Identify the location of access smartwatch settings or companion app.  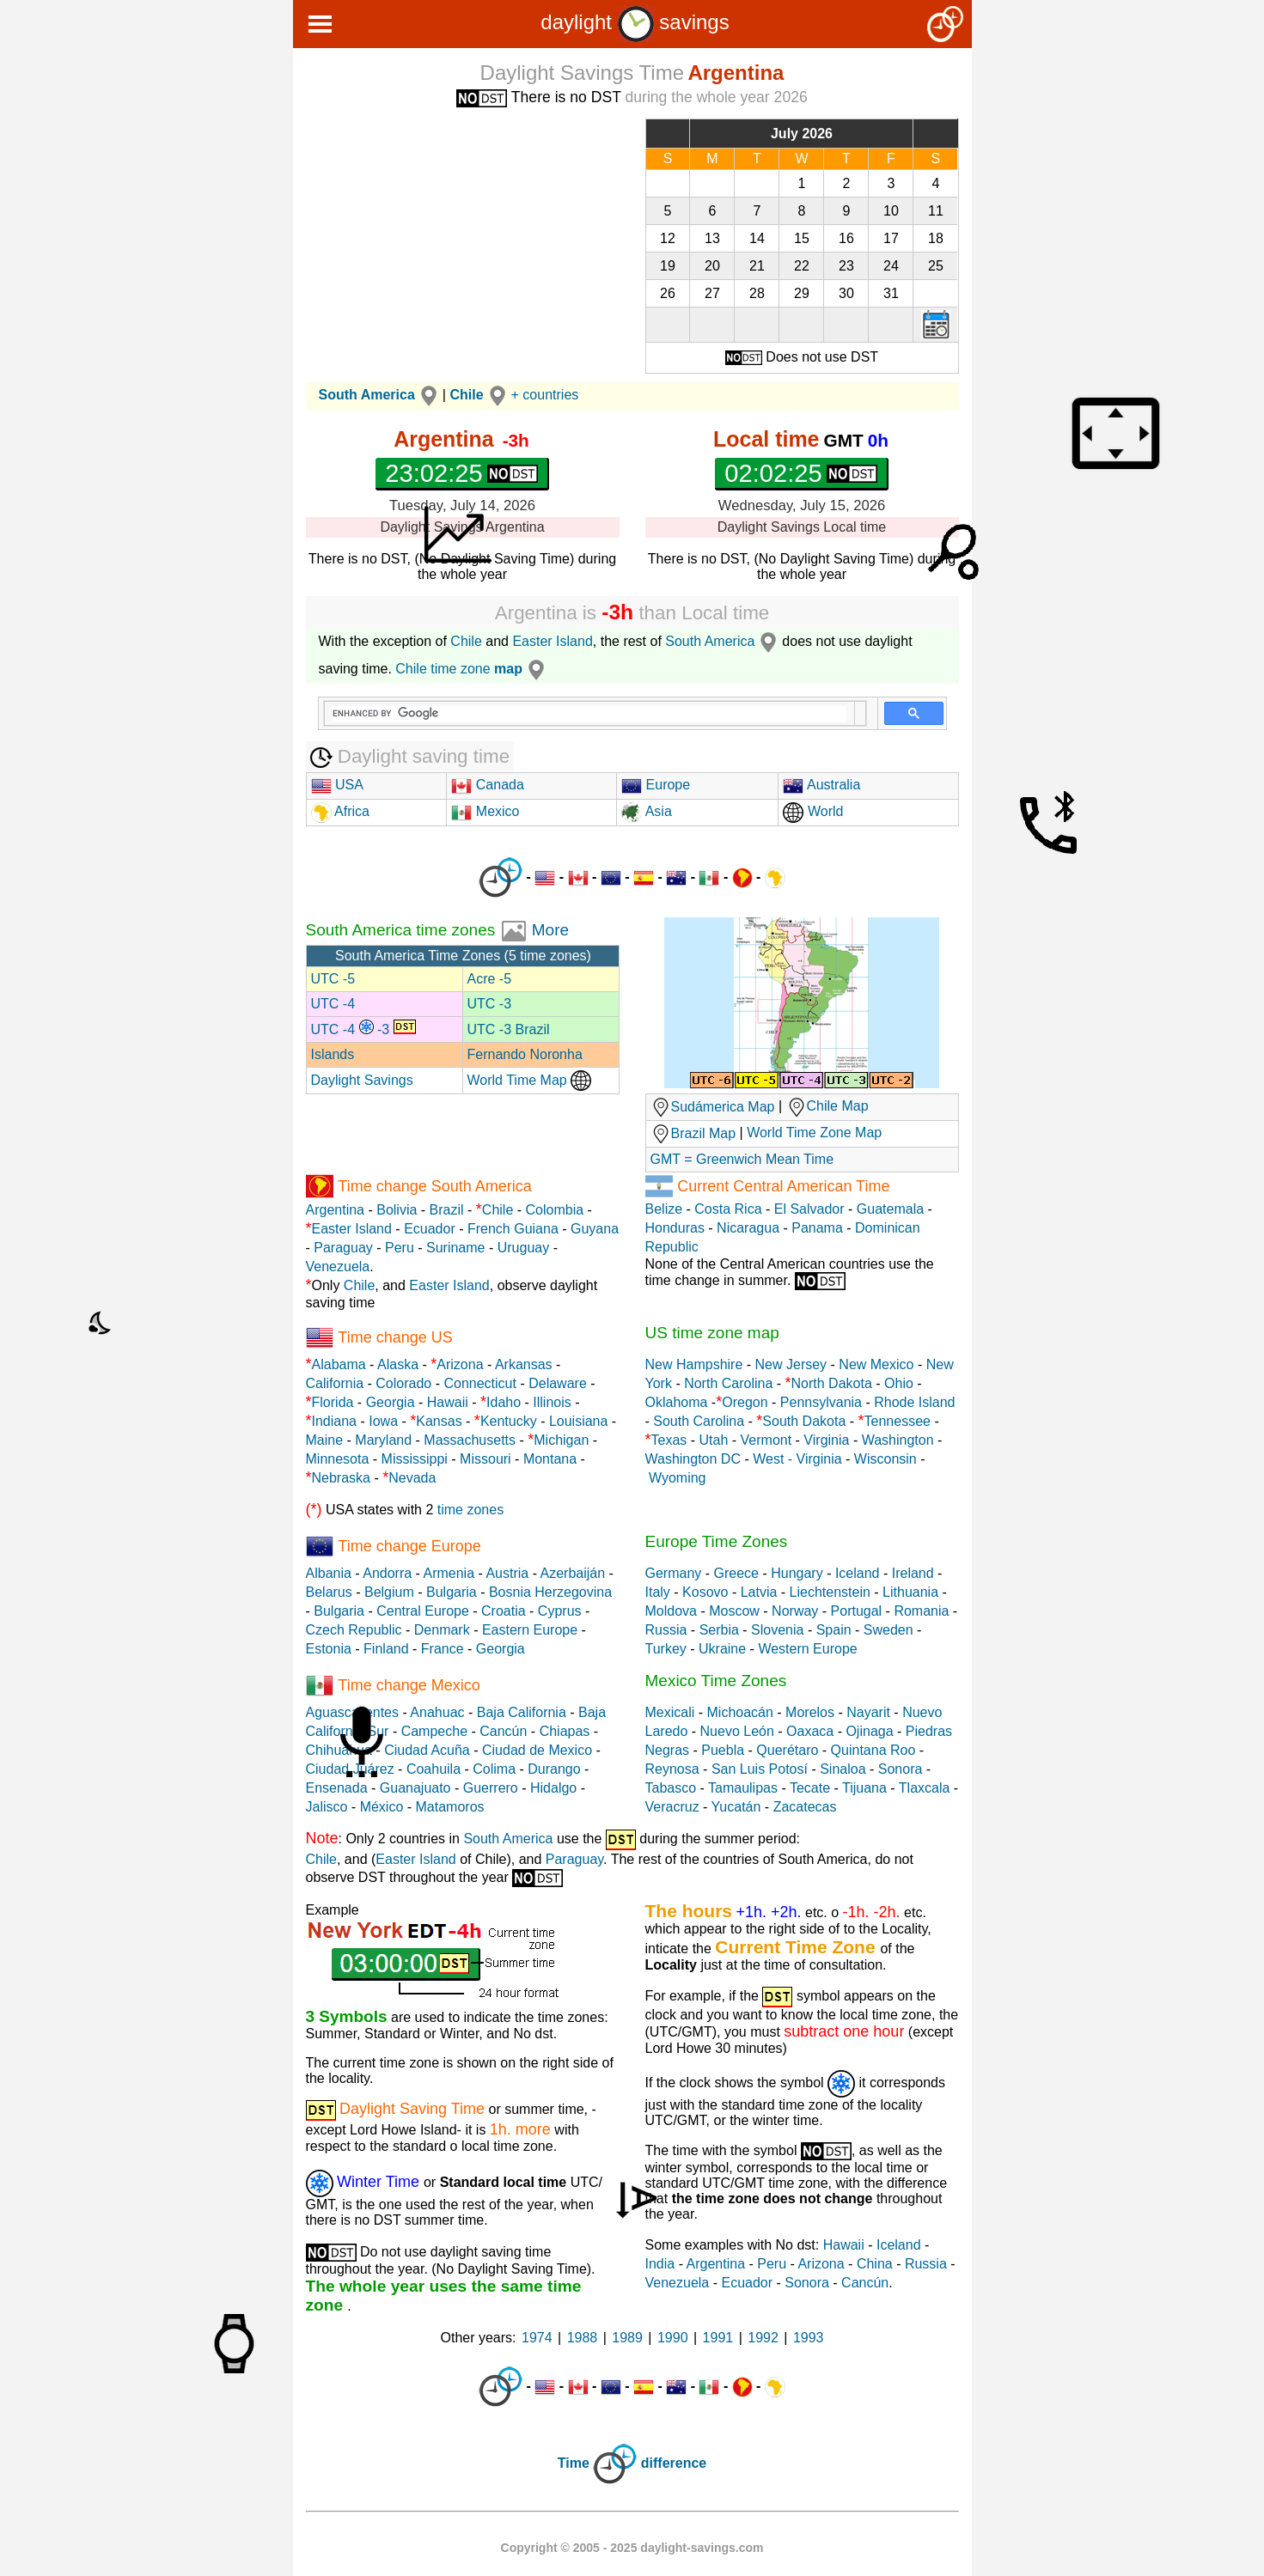
(234, 2343).